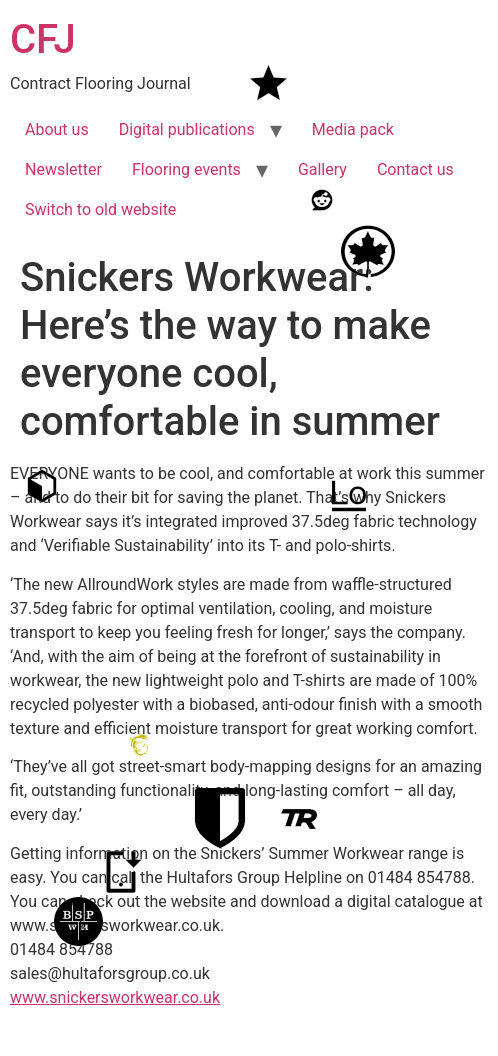 The width and height of the screenshot is (498, 1056). I want to click on MSI brand logo, so click(138, 744).